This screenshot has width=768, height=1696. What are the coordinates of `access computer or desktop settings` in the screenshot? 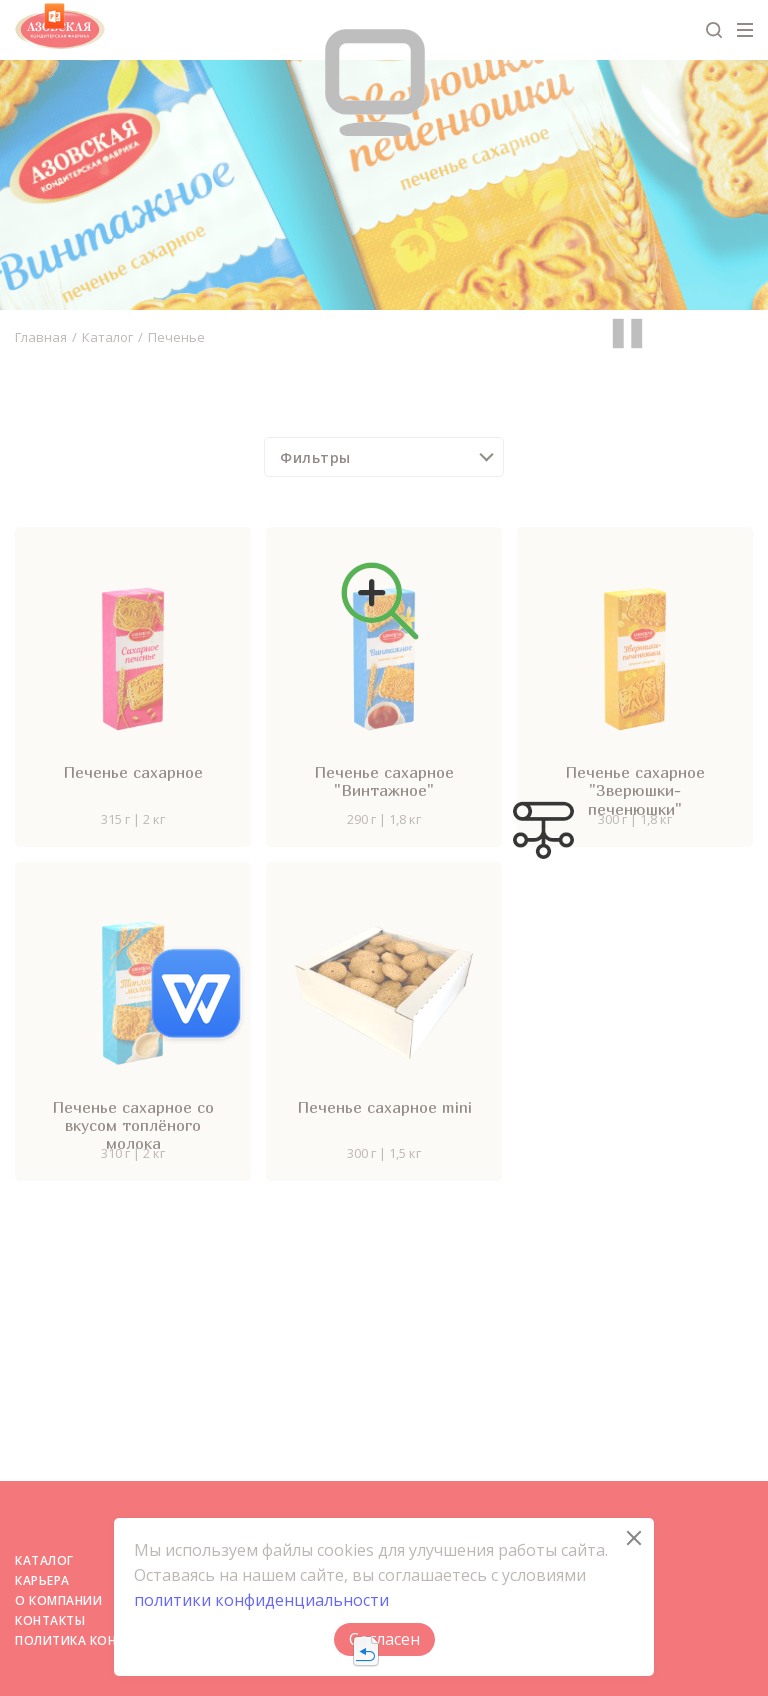 It's located at (375, 79).